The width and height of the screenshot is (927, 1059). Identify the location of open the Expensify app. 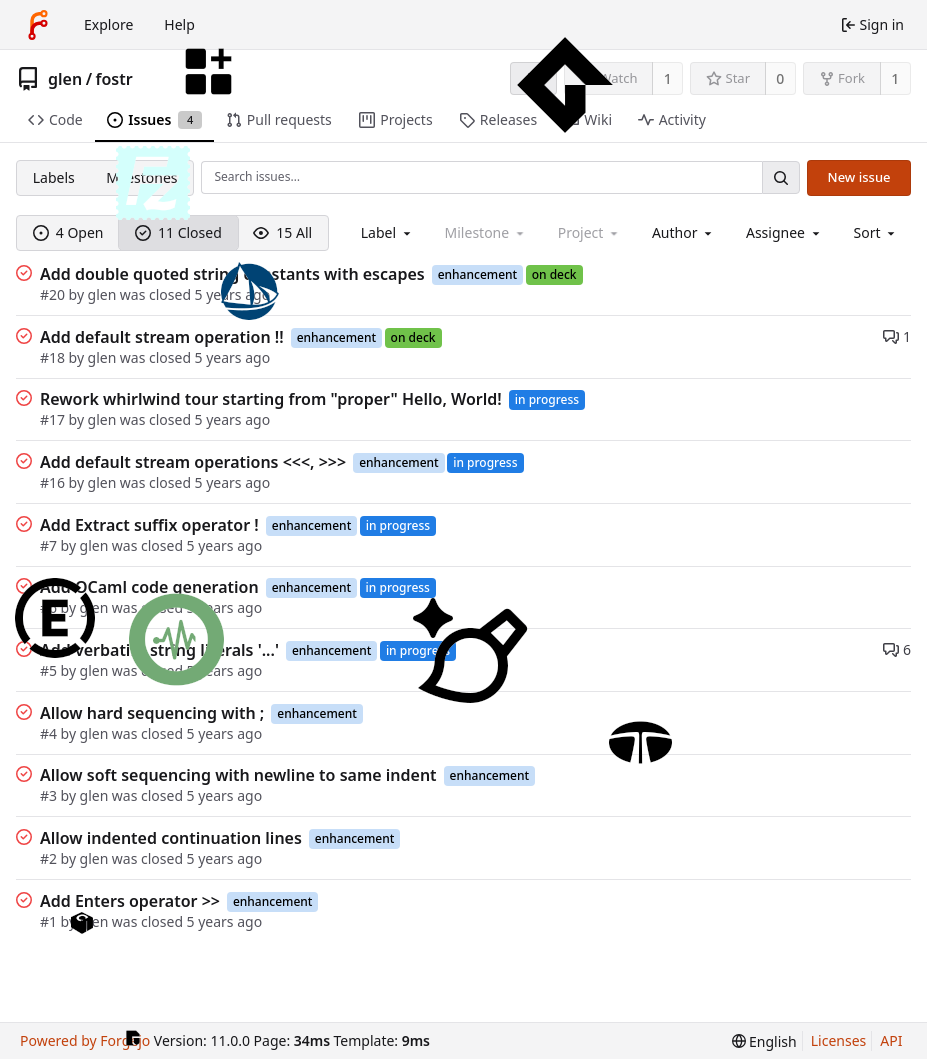
(55, 618).